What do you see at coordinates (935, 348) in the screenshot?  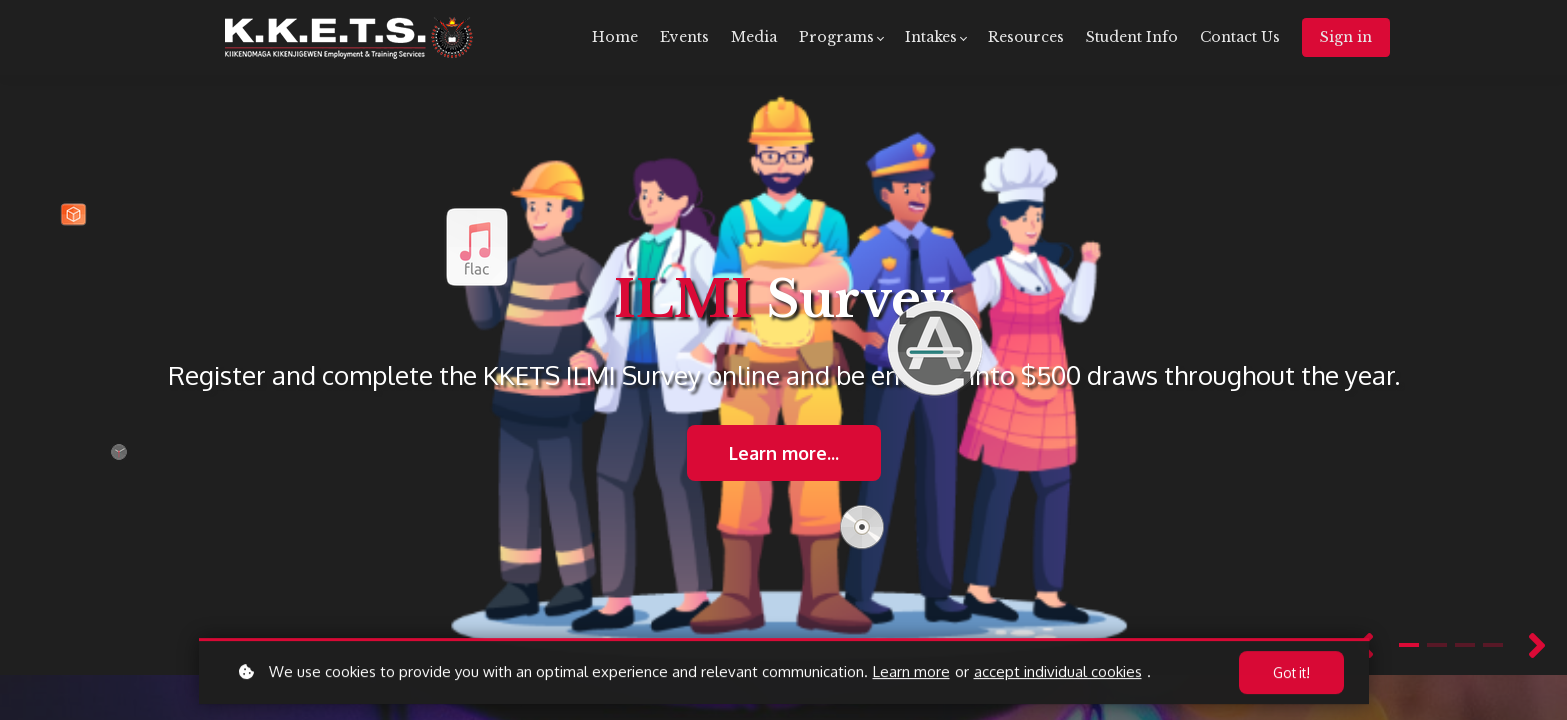 I see `check for available software updates` at bounding box center [935, 348].